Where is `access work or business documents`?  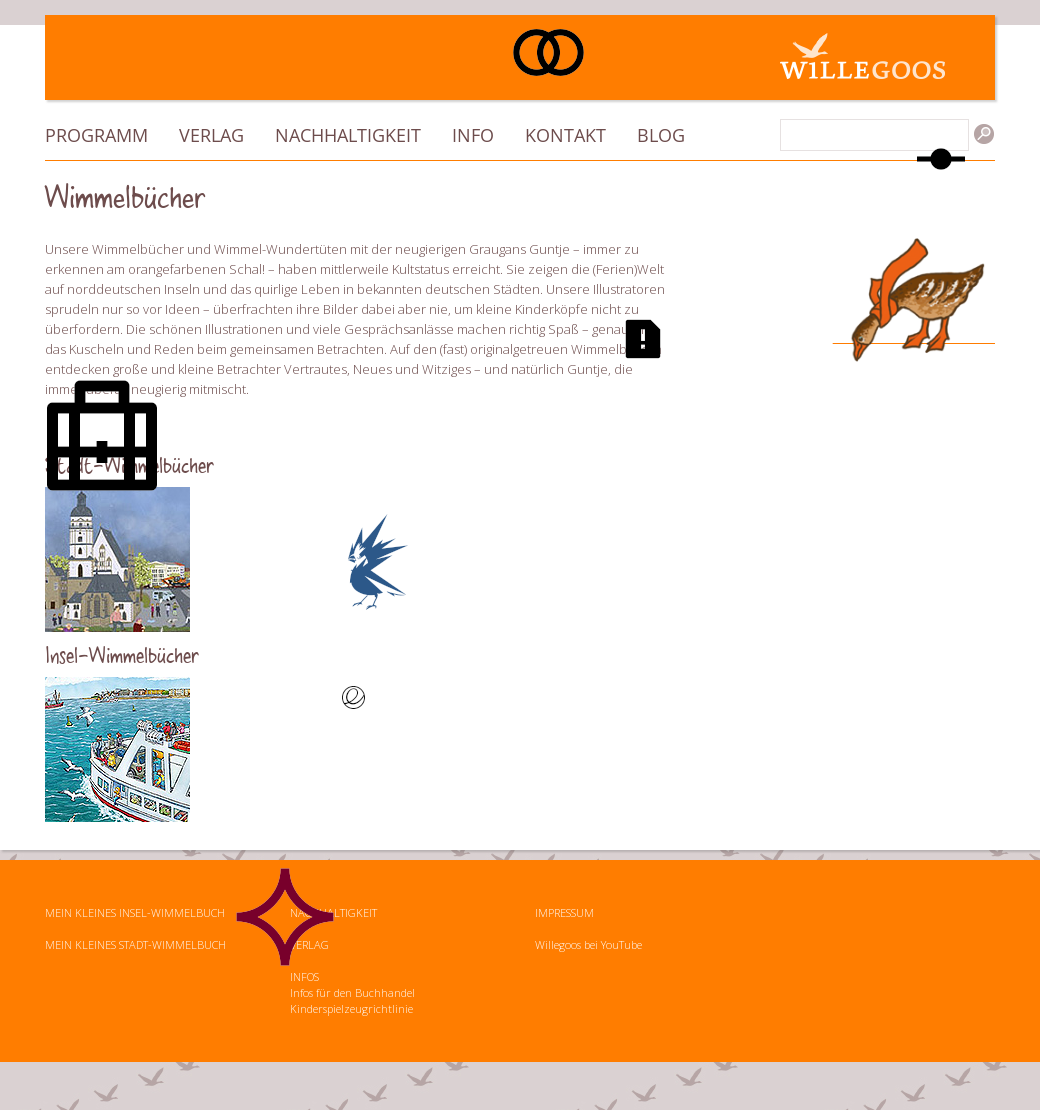
access work or business documents is located at coordinates (102, 441).